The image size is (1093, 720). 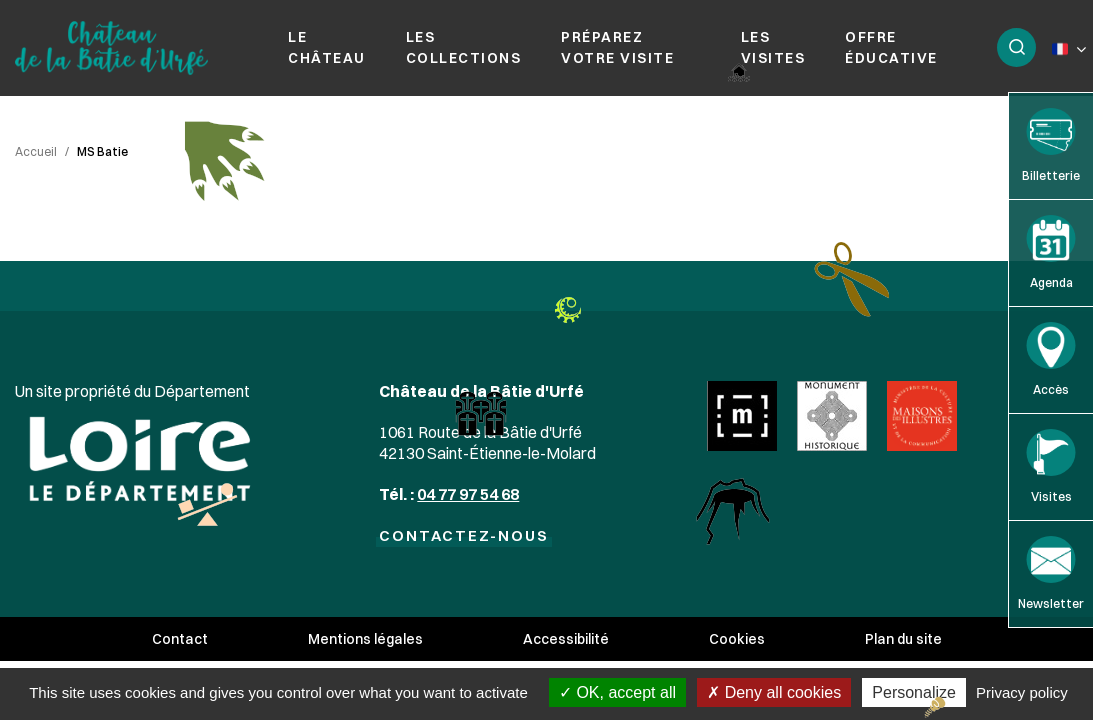 I want to click on select crescent blade weapon in game inventory, so click(x=568, y=310).